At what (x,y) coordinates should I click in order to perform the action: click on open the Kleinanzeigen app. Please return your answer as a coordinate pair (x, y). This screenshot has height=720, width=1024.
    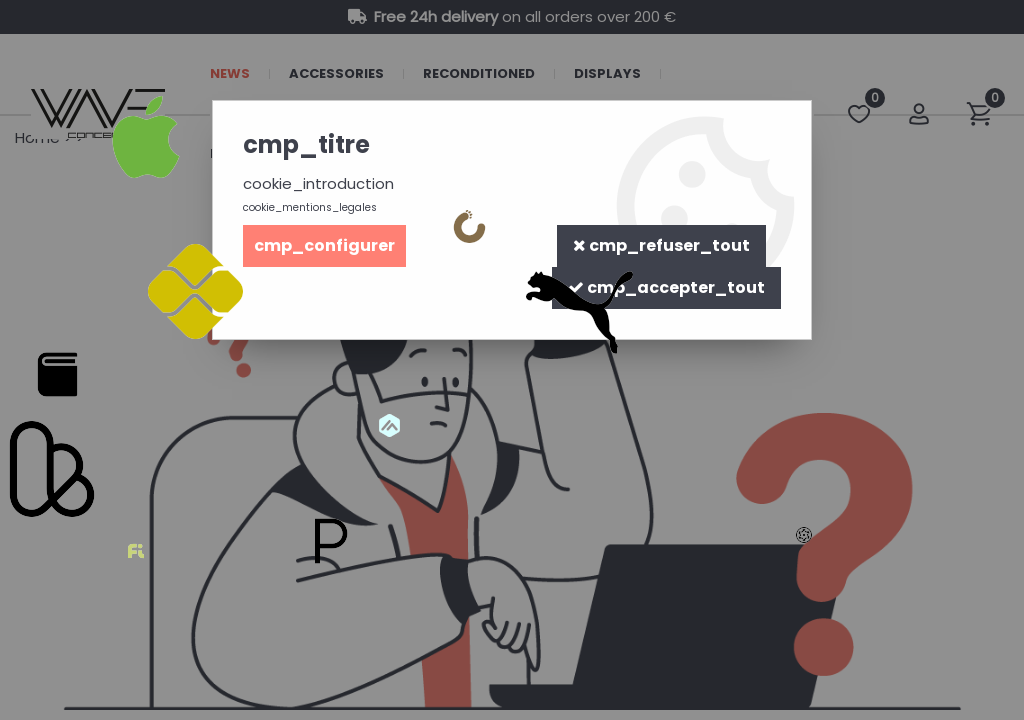
    Looking at the image, I should click on (52, 469).